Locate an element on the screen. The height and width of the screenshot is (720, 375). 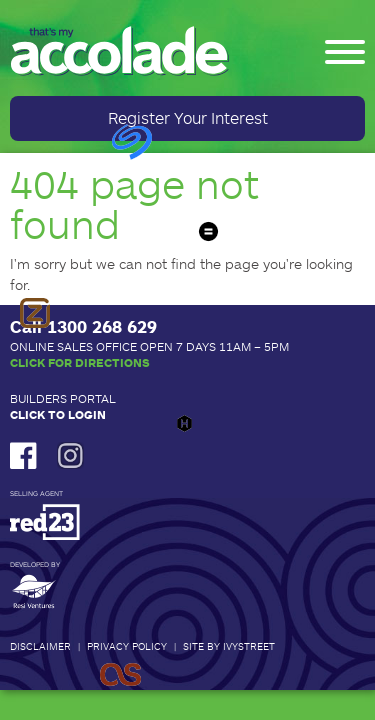
creative commons no derivatives license indicator is located at coordinates (208, 231).